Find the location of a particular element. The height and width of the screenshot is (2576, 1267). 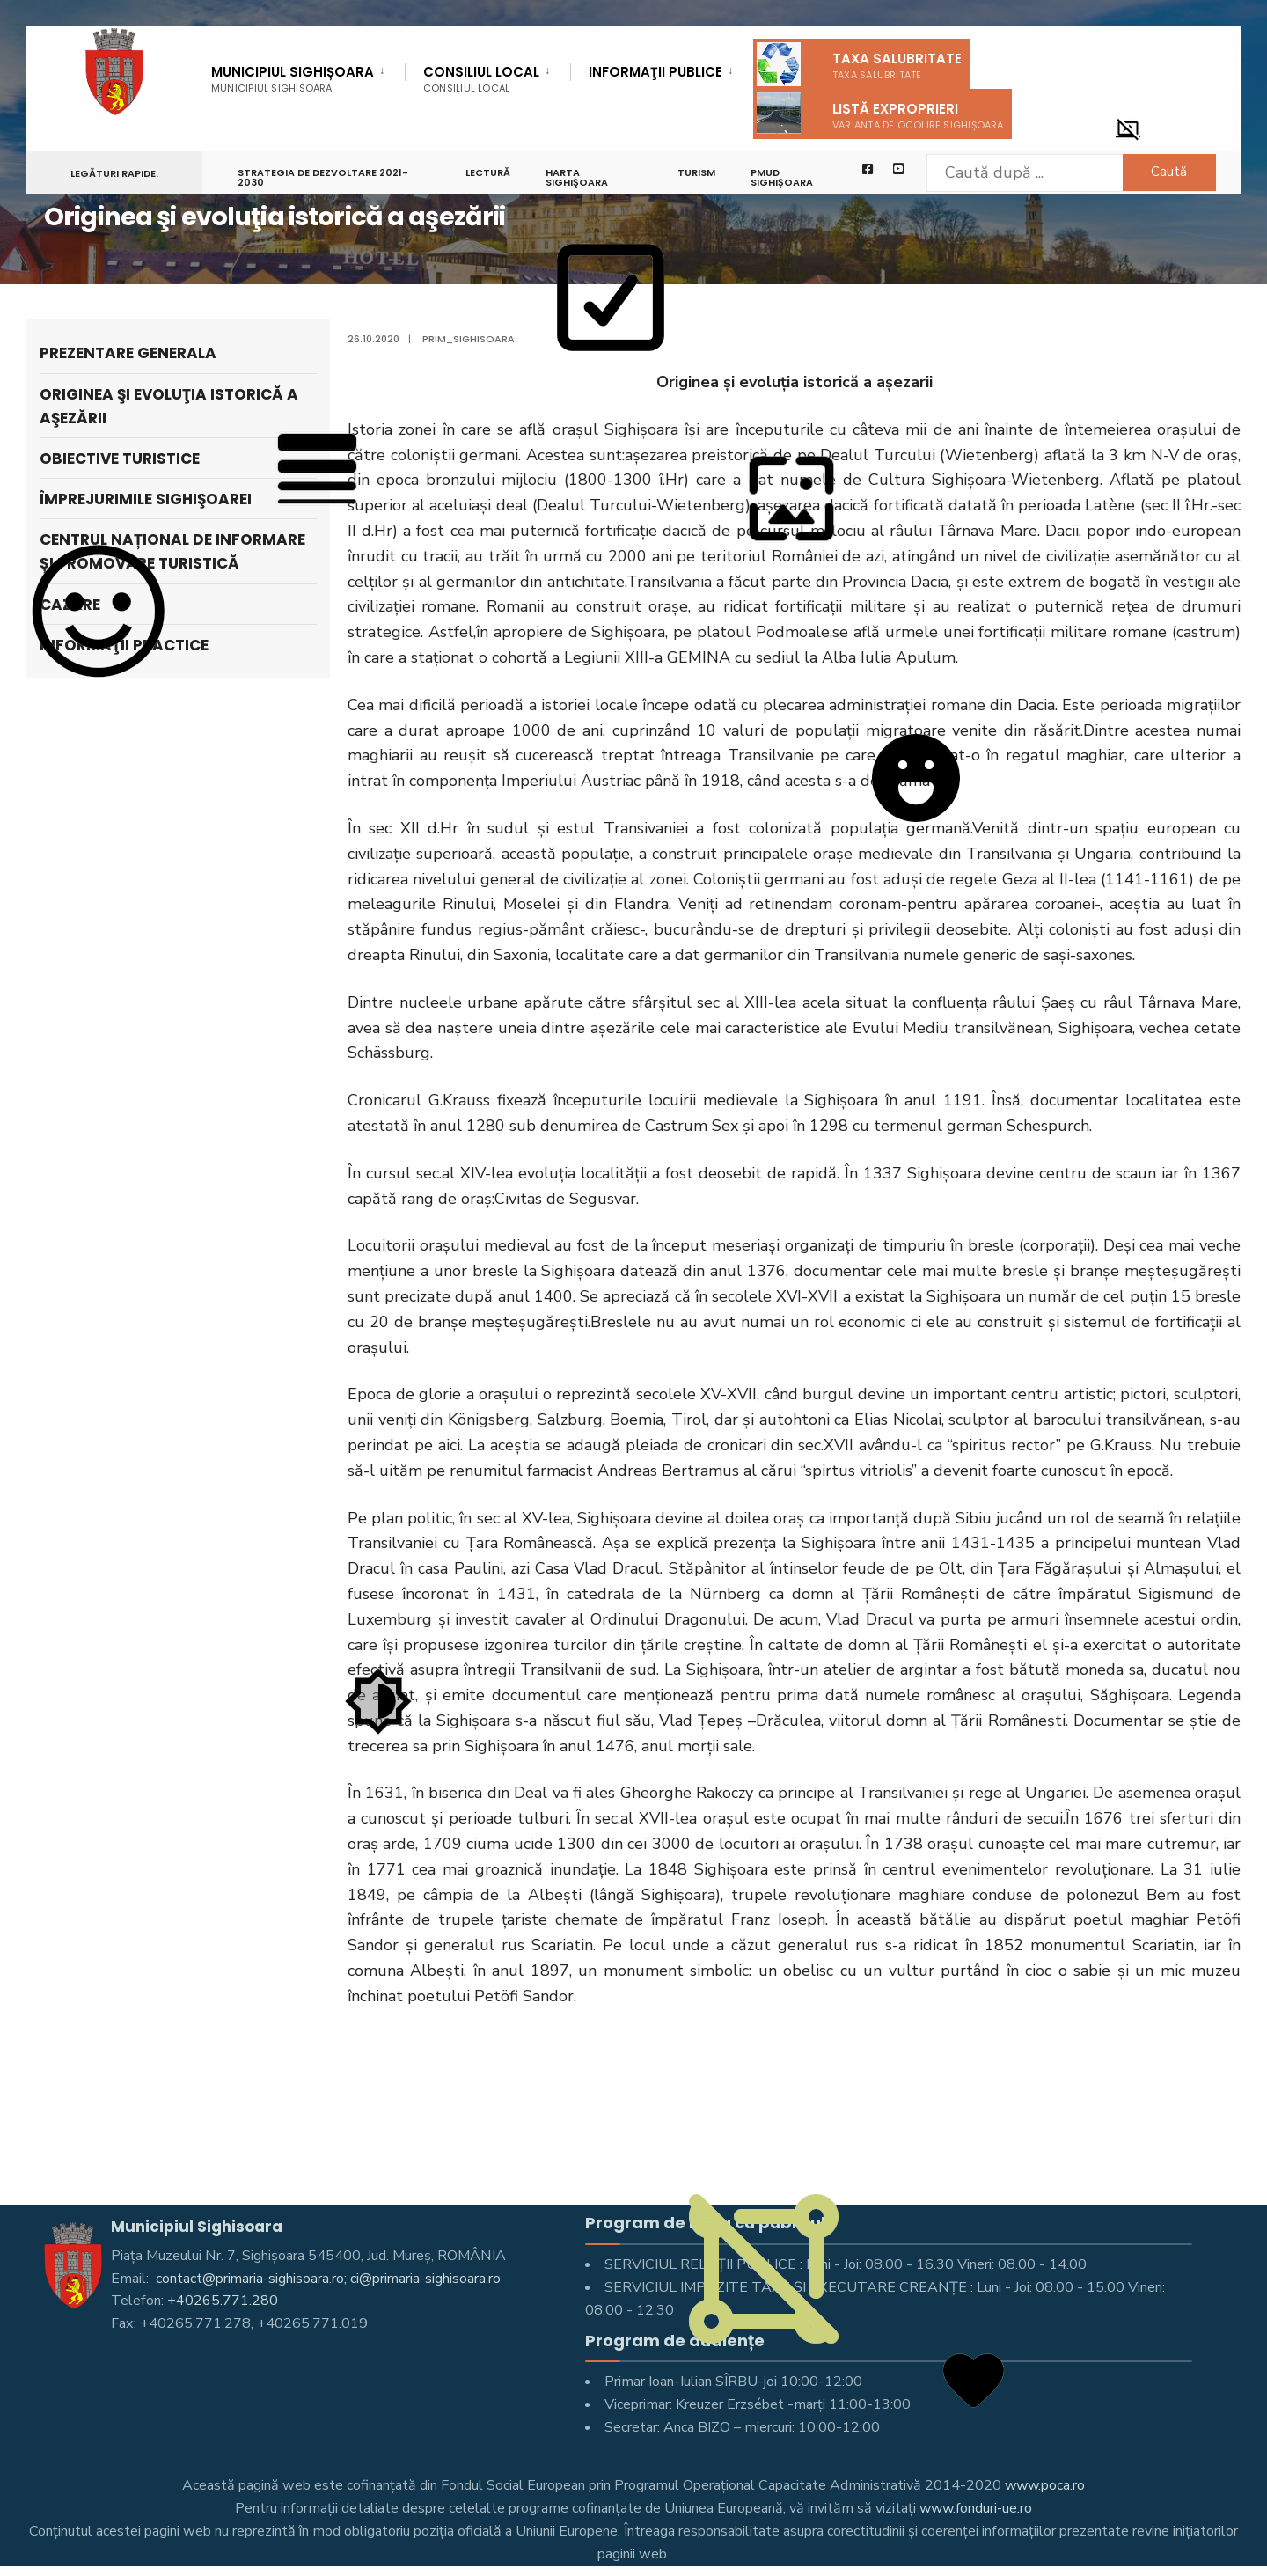

disable shape tools is located at coordinates (764, 2269).